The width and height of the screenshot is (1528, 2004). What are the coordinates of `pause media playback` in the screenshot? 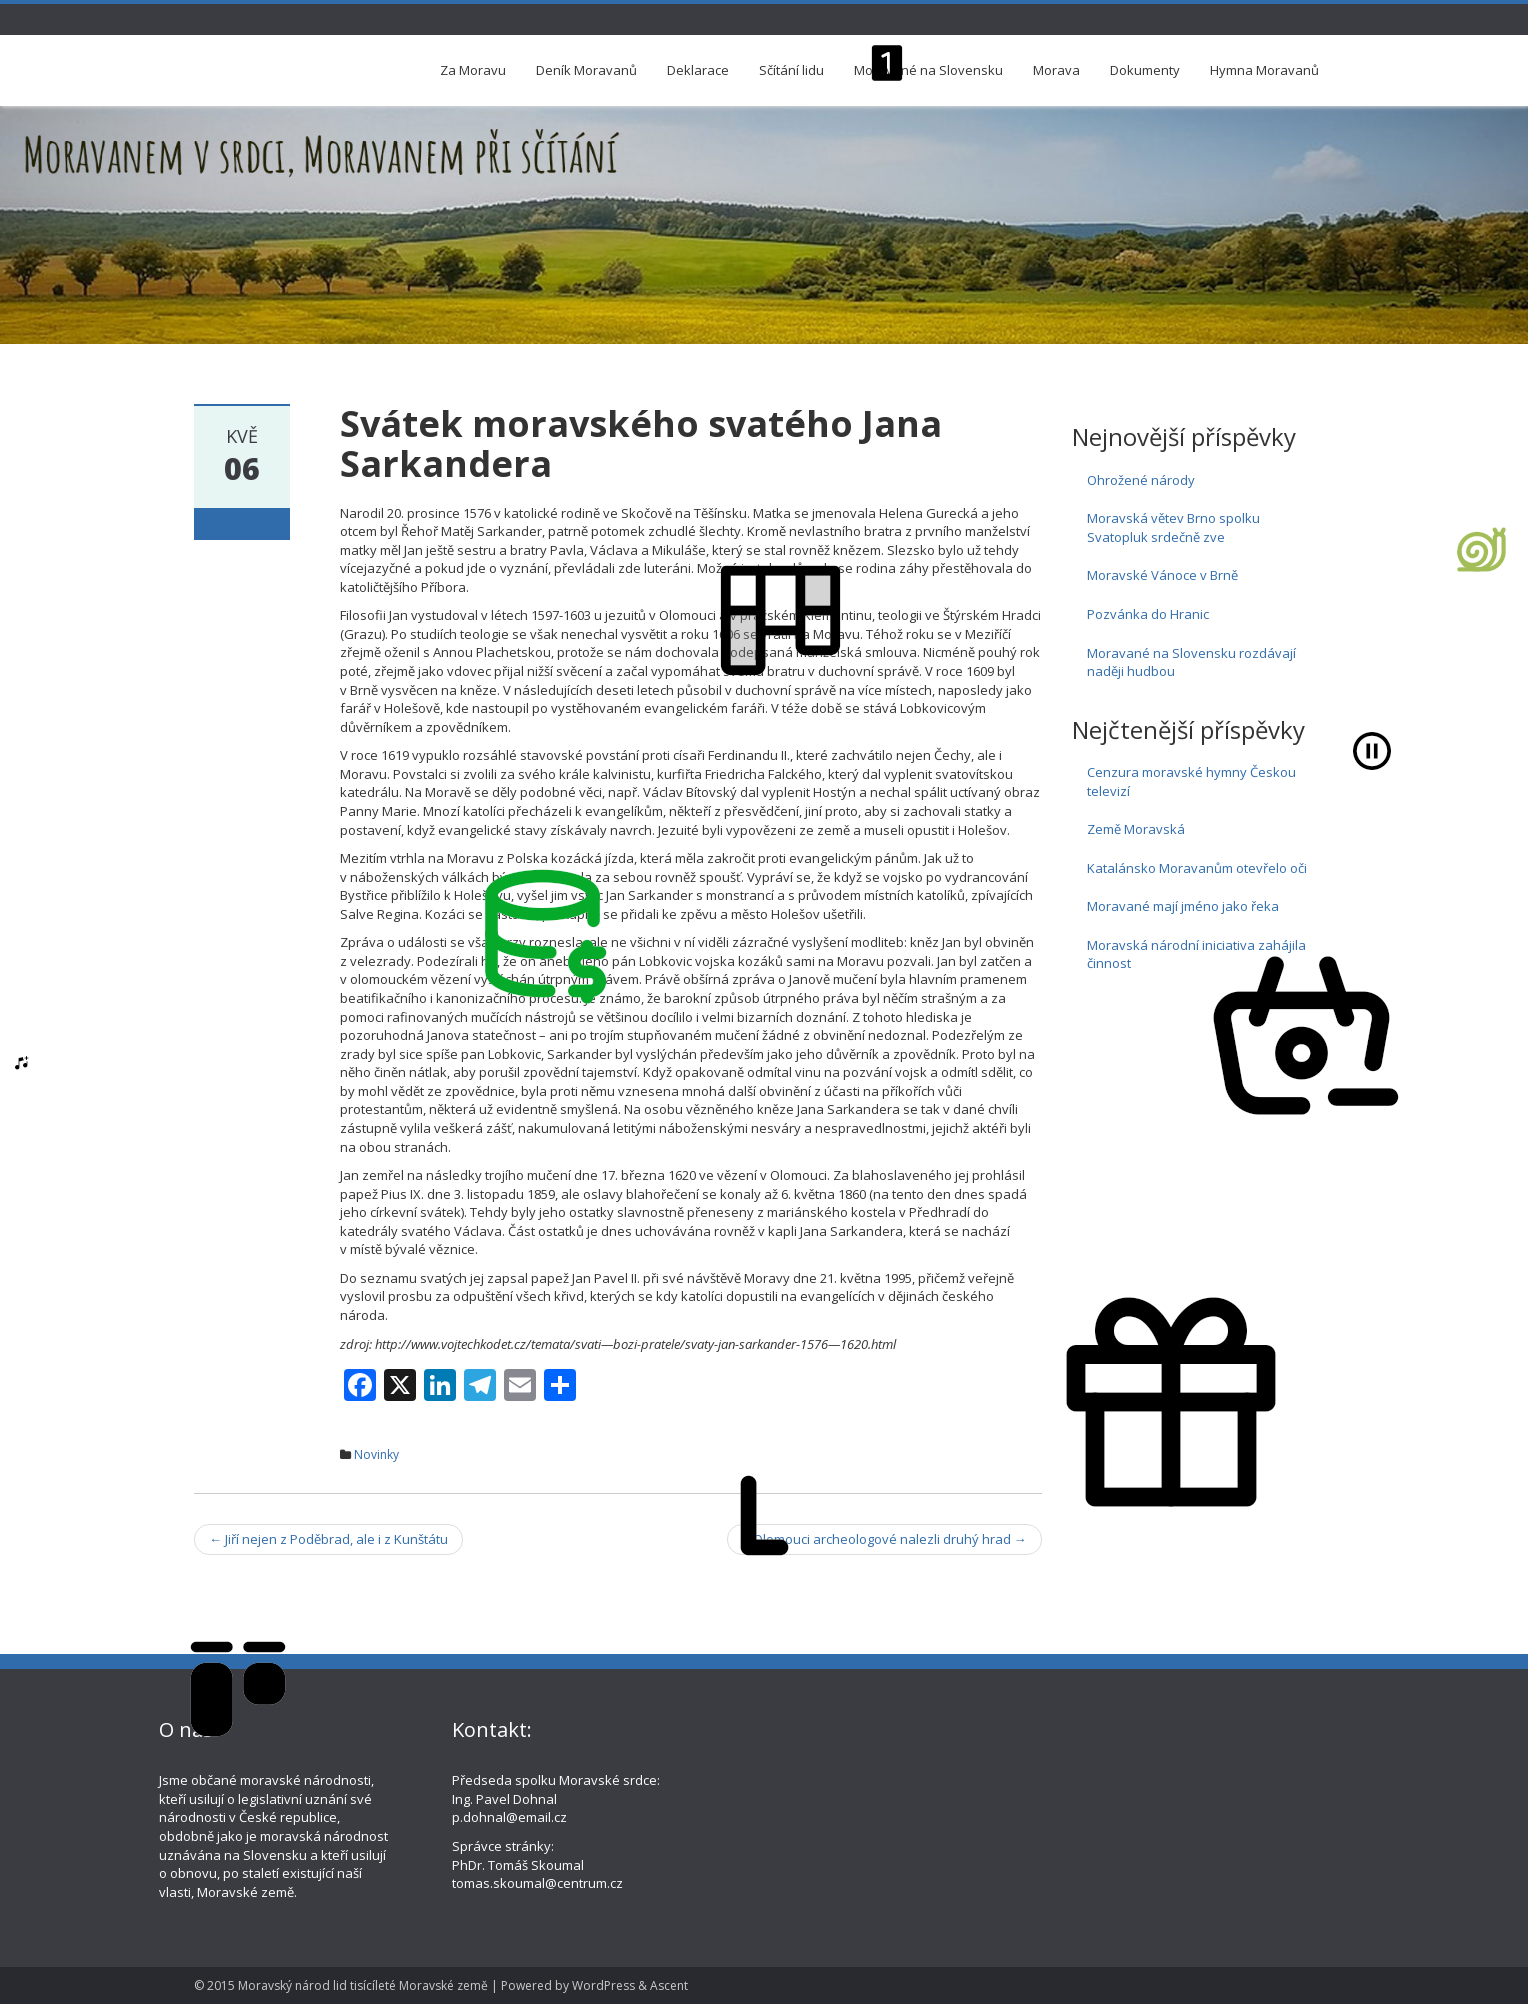 It's located at (1372, 751).